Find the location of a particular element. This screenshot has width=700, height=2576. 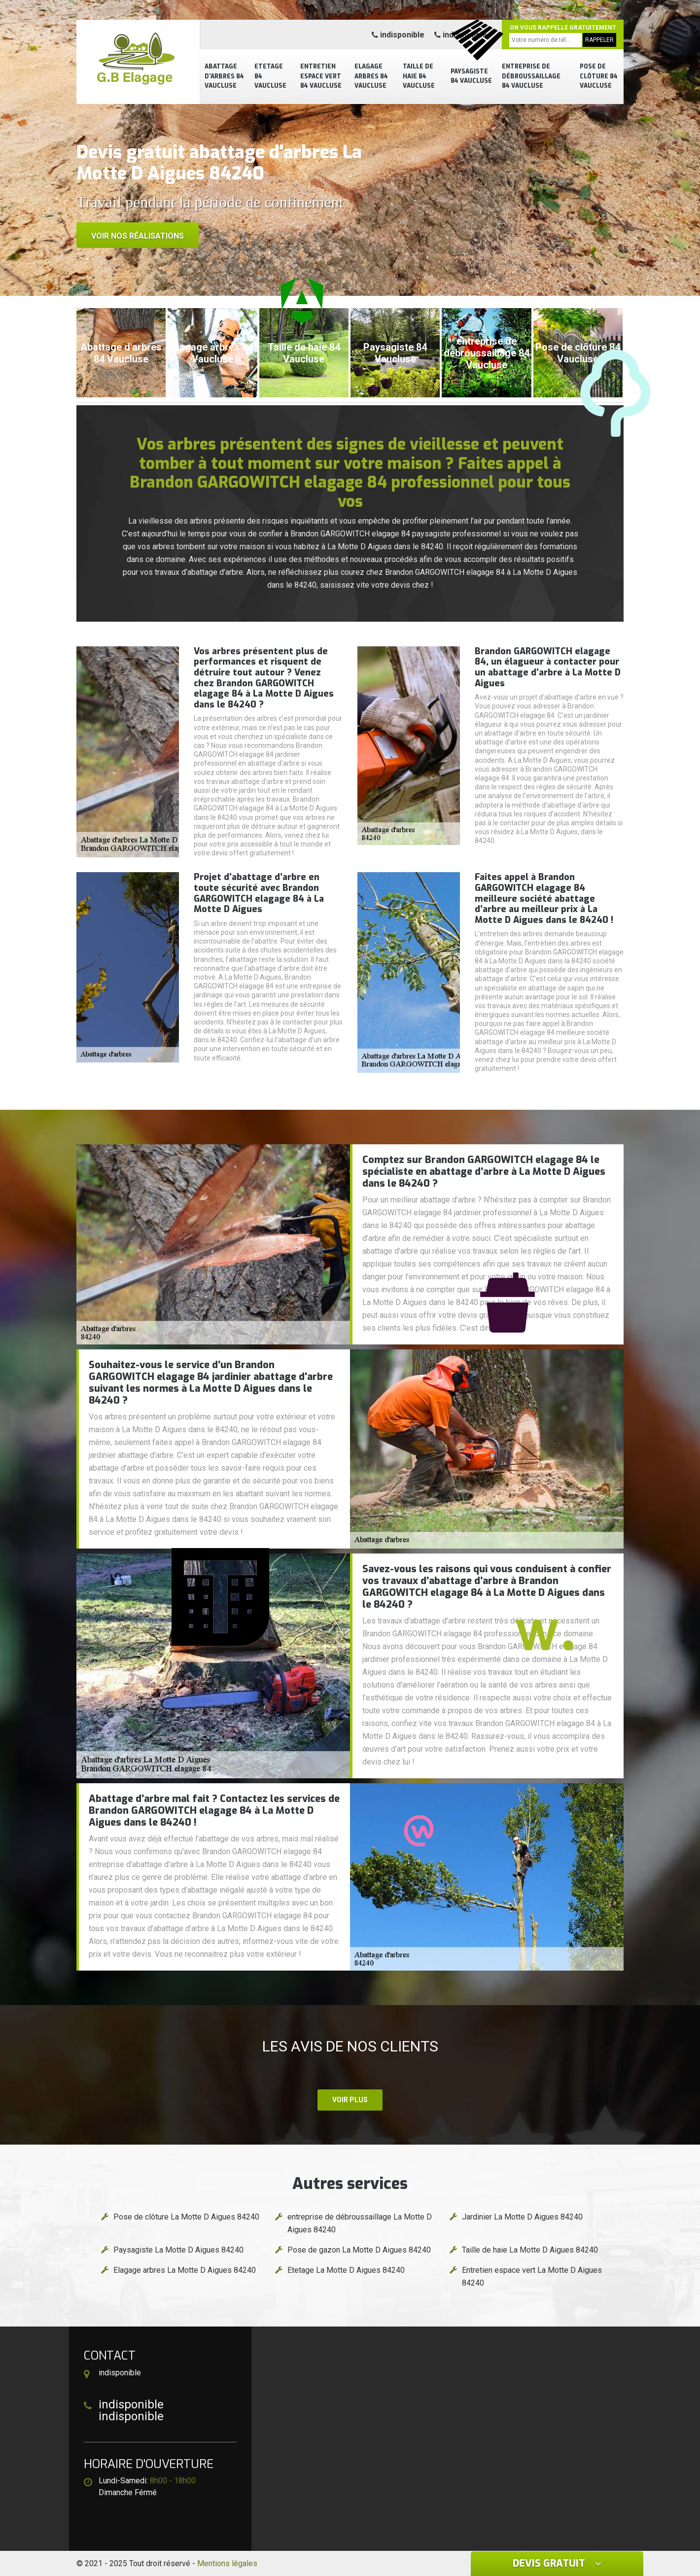

view food and drink options is located at coordinates (507, 1305).